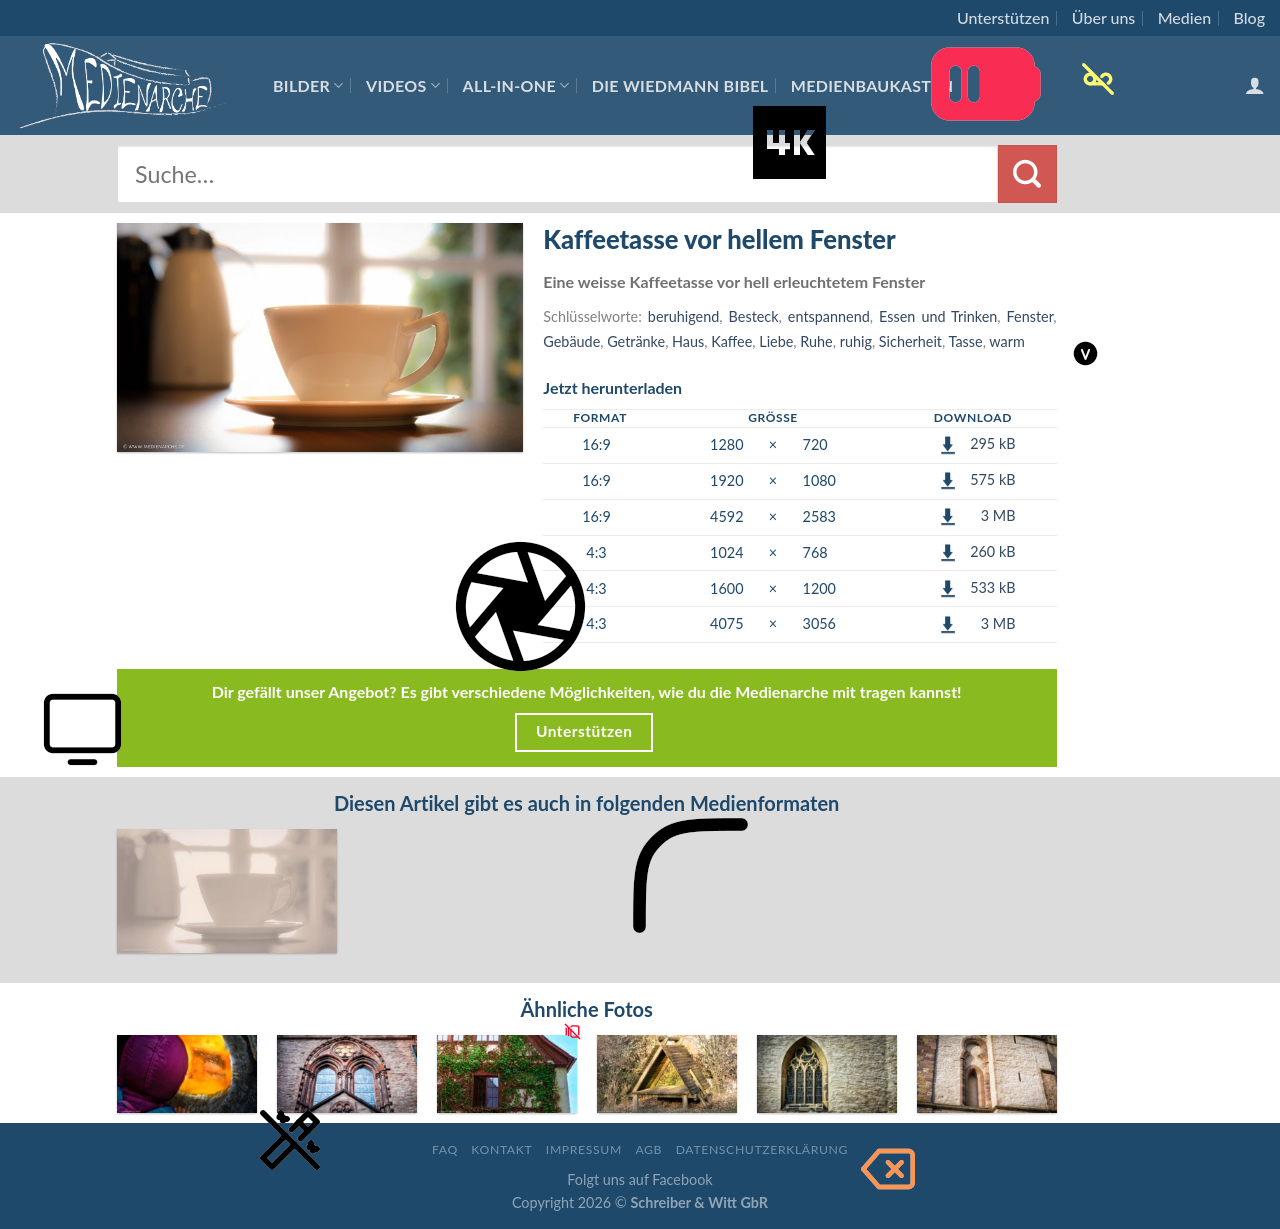  Describe the element at coordinates (789, 142) in the screenshot. I see `indicates 4K resolution video quality` at that location.